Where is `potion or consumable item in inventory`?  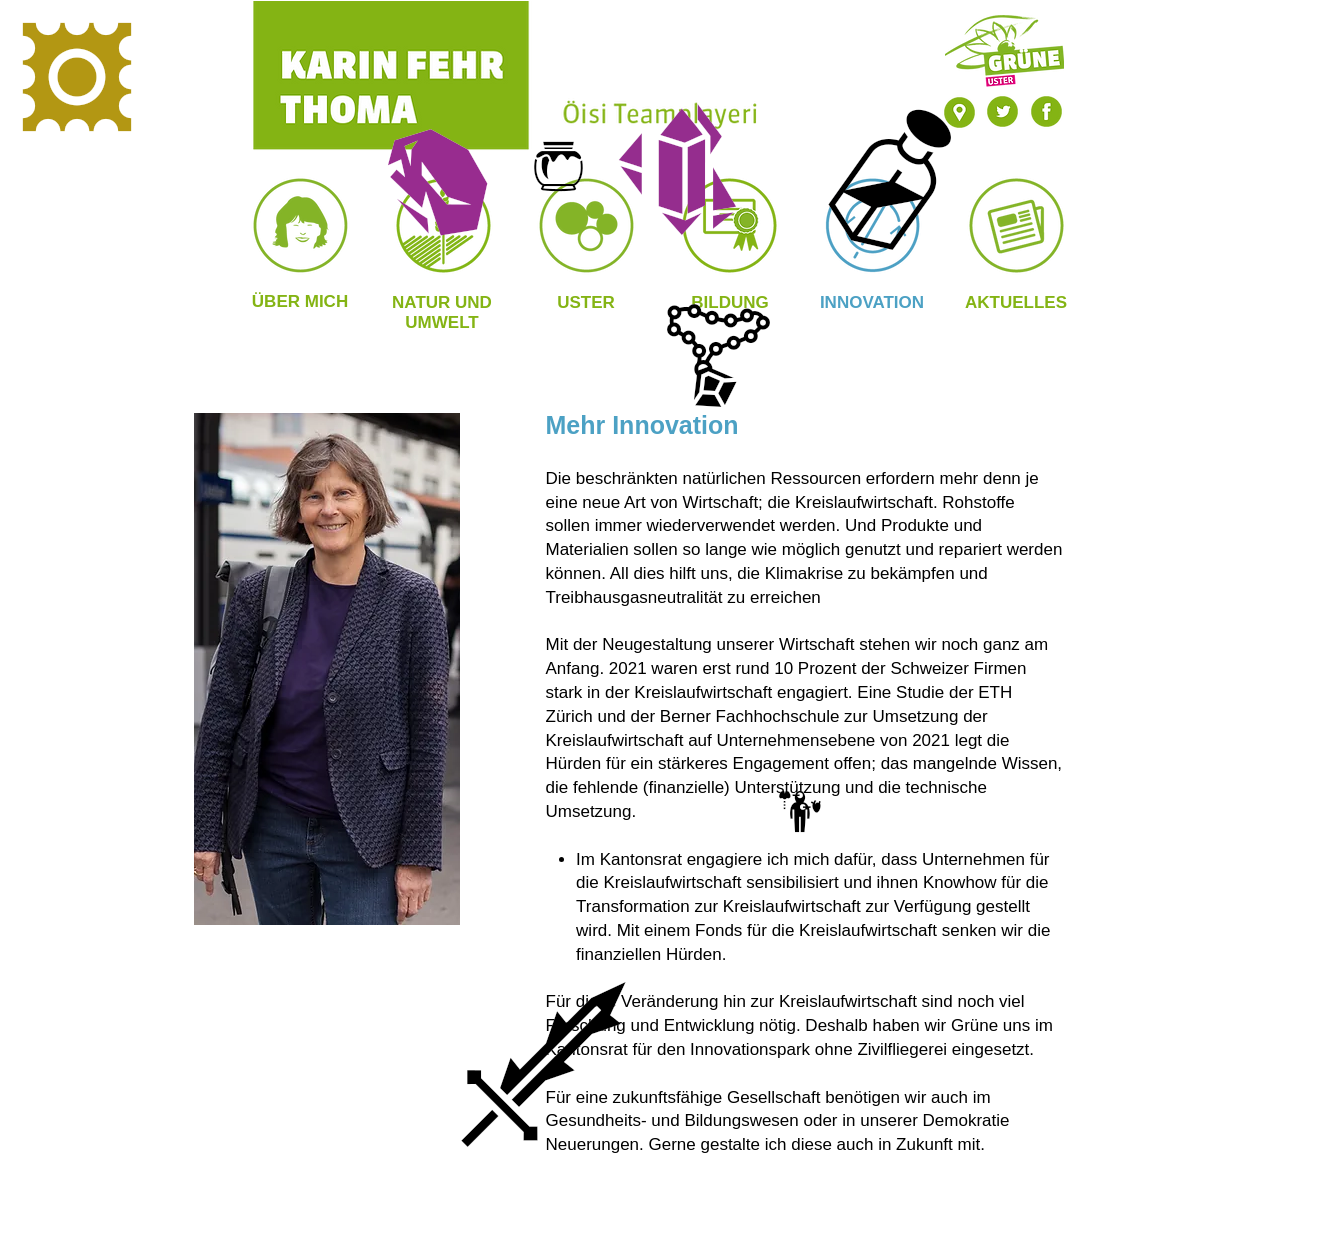
potion or consumable item in inventory is located at coordinates (892, 180).